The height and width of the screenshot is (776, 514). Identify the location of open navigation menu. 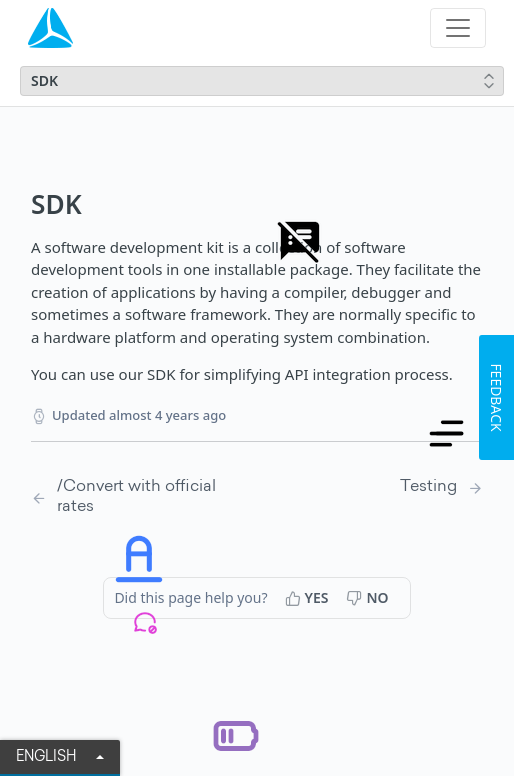
(446, 433).